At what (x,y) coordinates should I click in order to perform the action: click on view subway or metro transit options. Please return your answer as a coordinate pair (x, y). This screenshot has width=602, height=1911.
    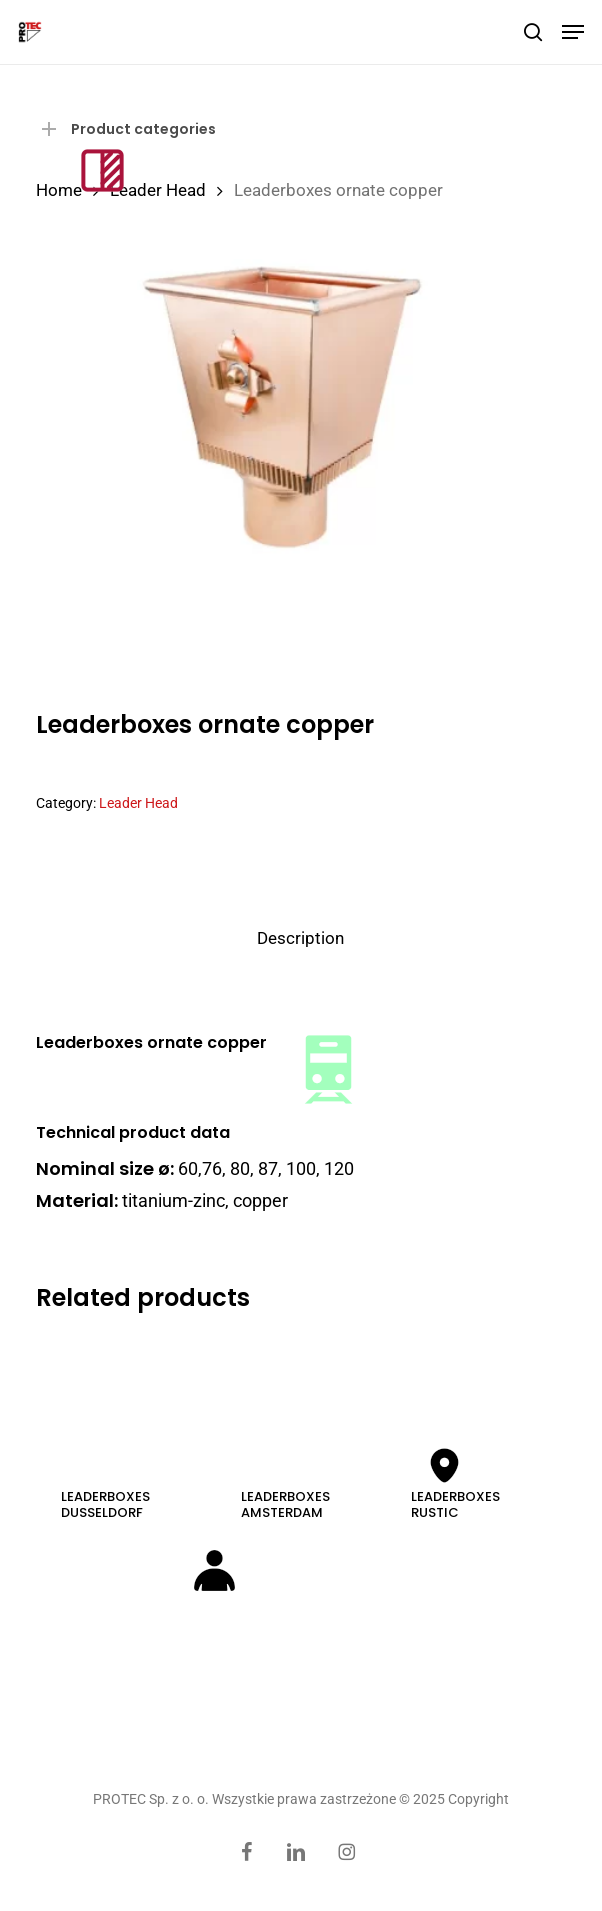
    Looking at the image, I should click on (328, 1069).